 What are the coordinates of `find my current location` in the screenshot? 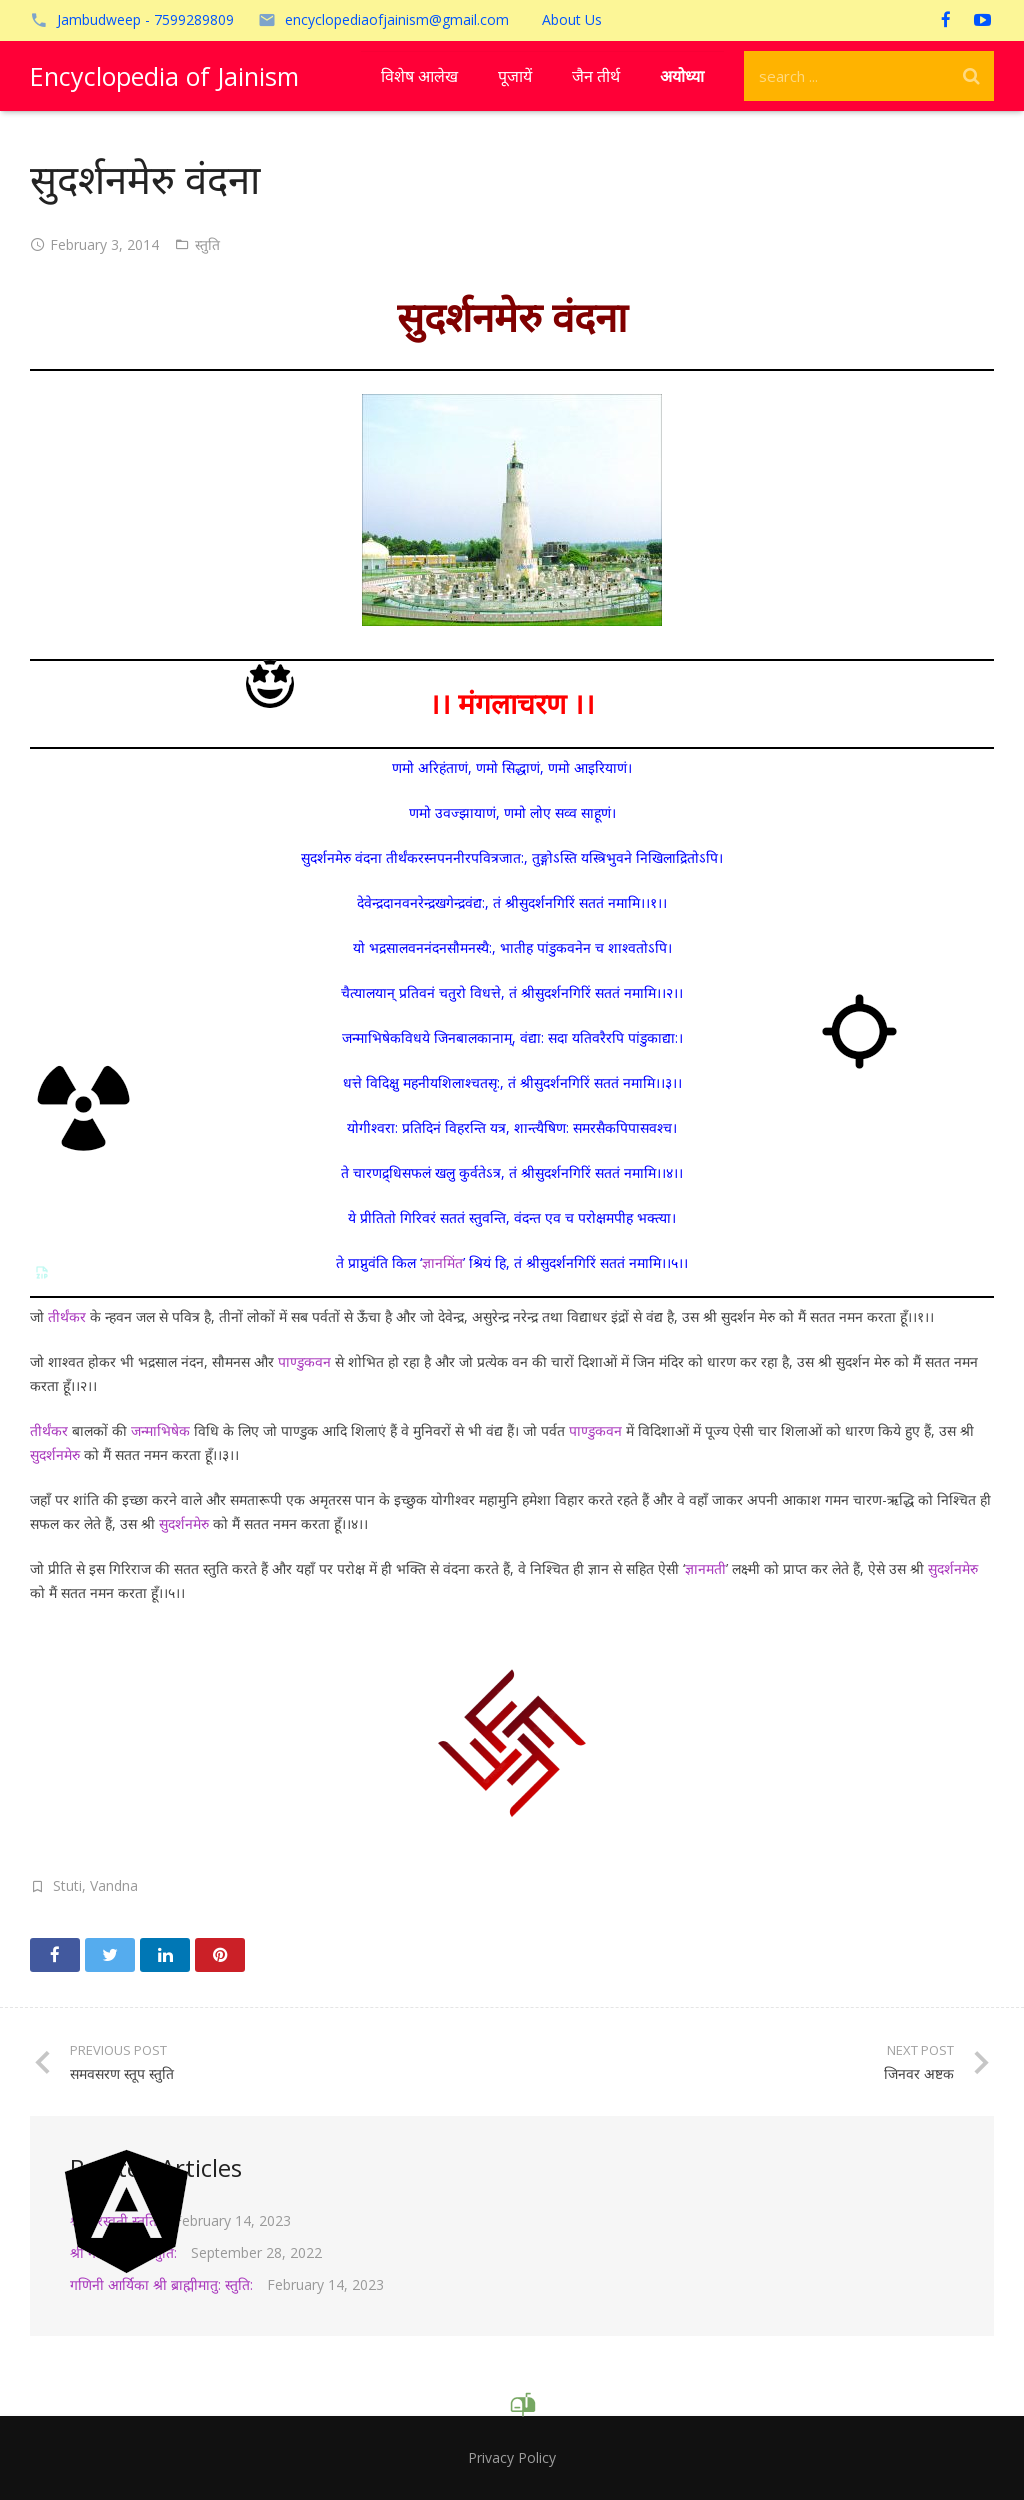 It's located at (859, 1031).